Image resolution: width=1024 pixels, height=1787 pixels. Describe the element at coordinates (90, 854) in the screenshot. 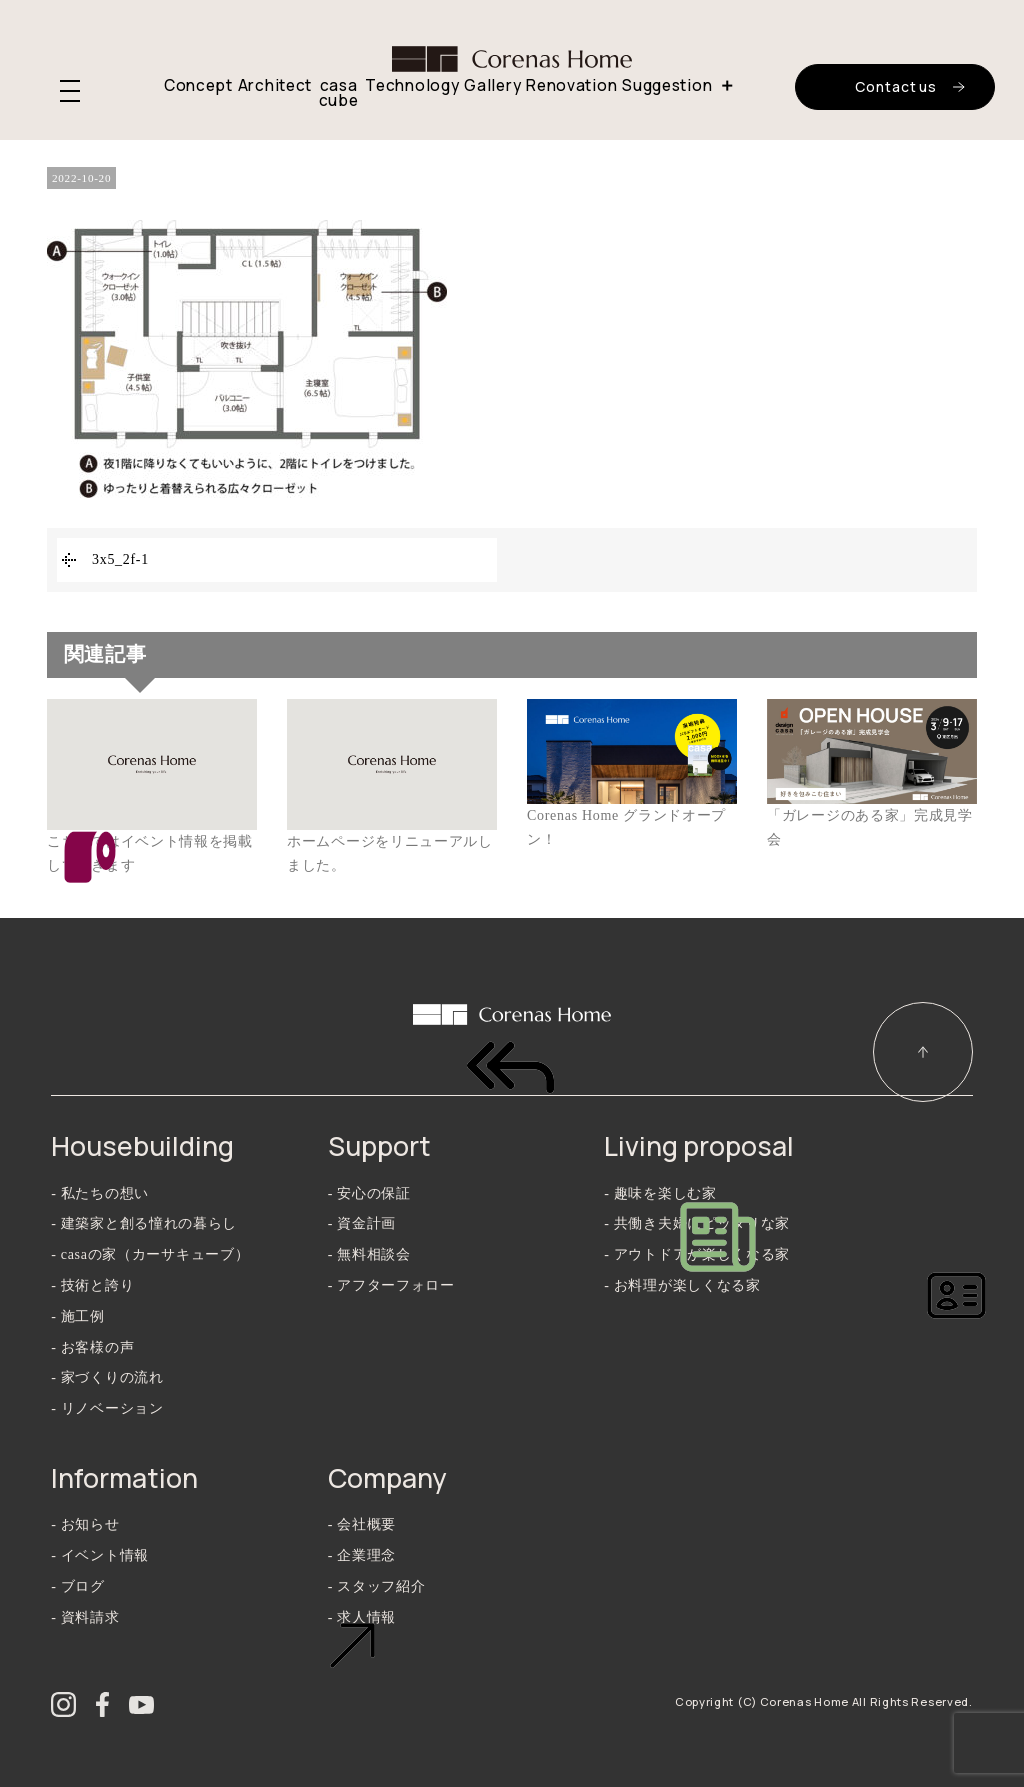

I see `indicates restroom or bathroom location` at that location.